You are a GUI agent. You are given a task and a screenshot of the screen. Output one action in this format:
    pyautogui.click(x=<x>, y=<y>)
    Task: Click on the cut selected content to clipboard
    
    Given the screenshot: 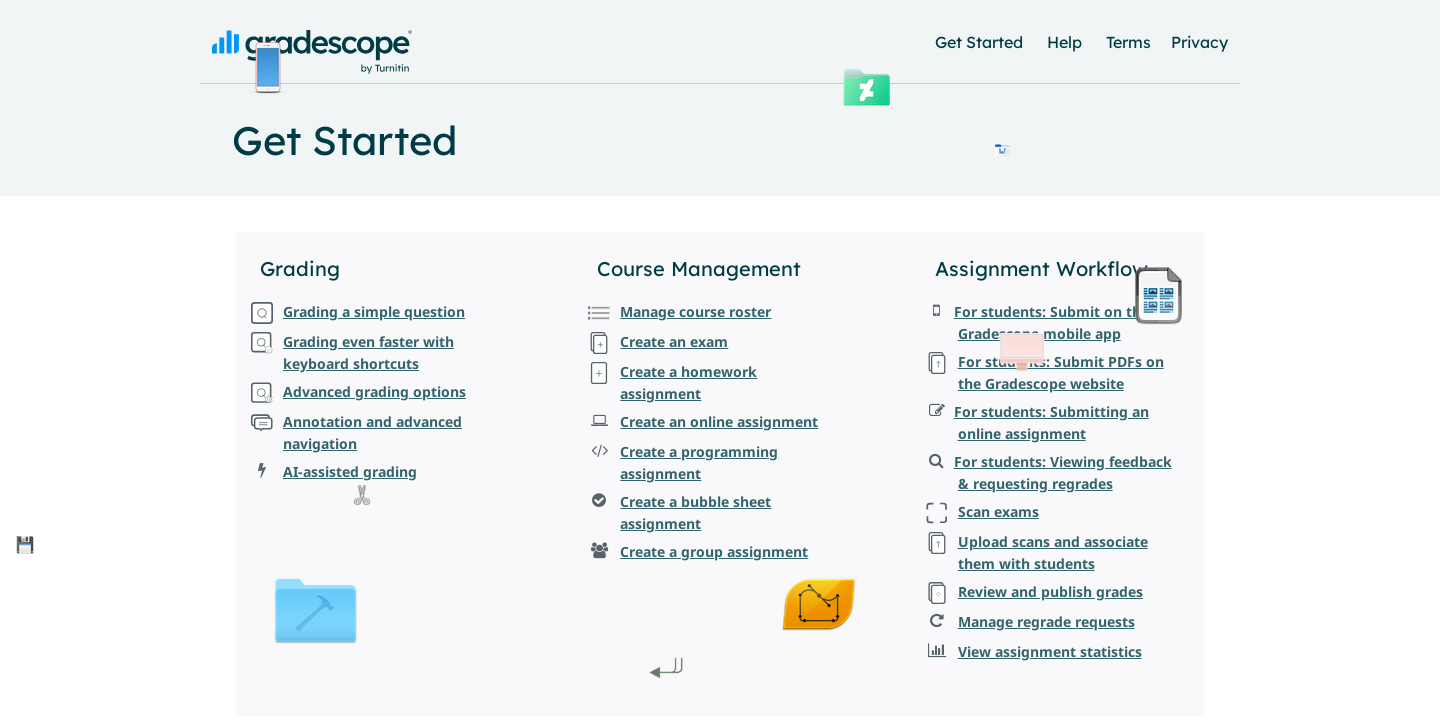 What is the action you would take?
    pyautogui.click(x=362, y=495)
    